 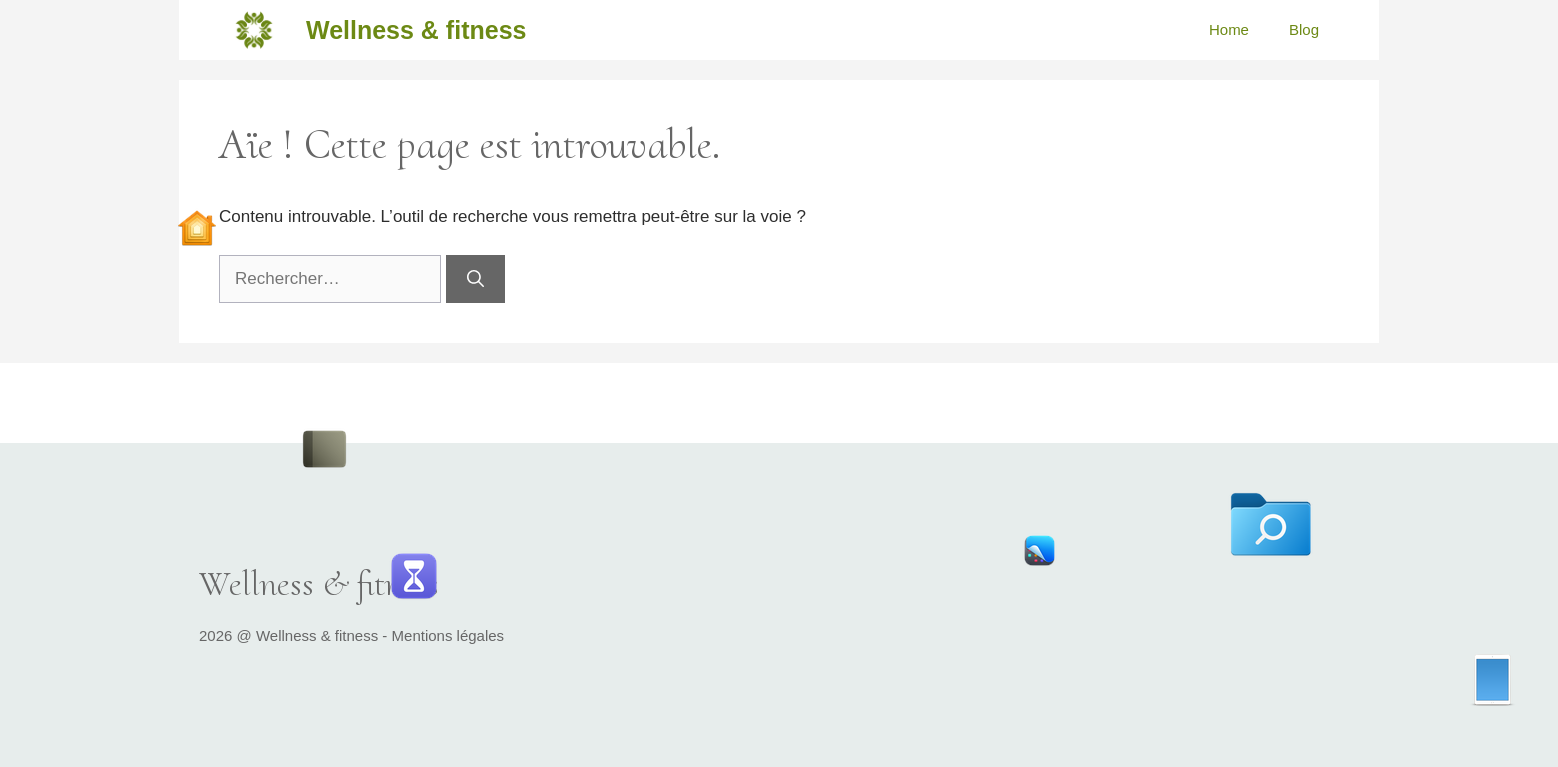 I want to click on search within folder contents, so click(x=1270, y=526).